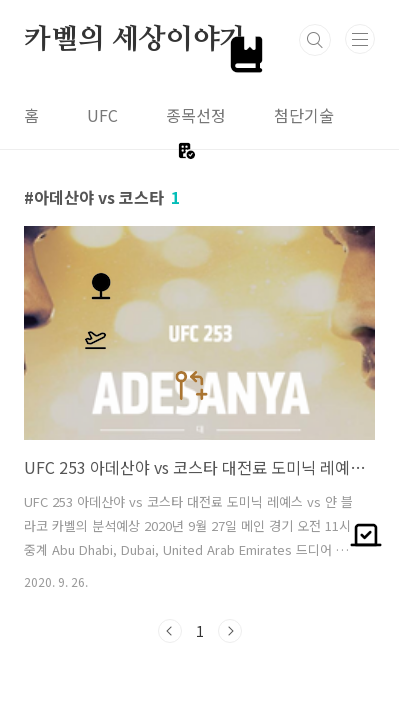 Image resolution: width=399 pixels, height=720 pixels. What do you see at coordinates (366, 535) in the screenshot?
I see `cast your vote or submit a ballot` at bounding box center [366, 535].